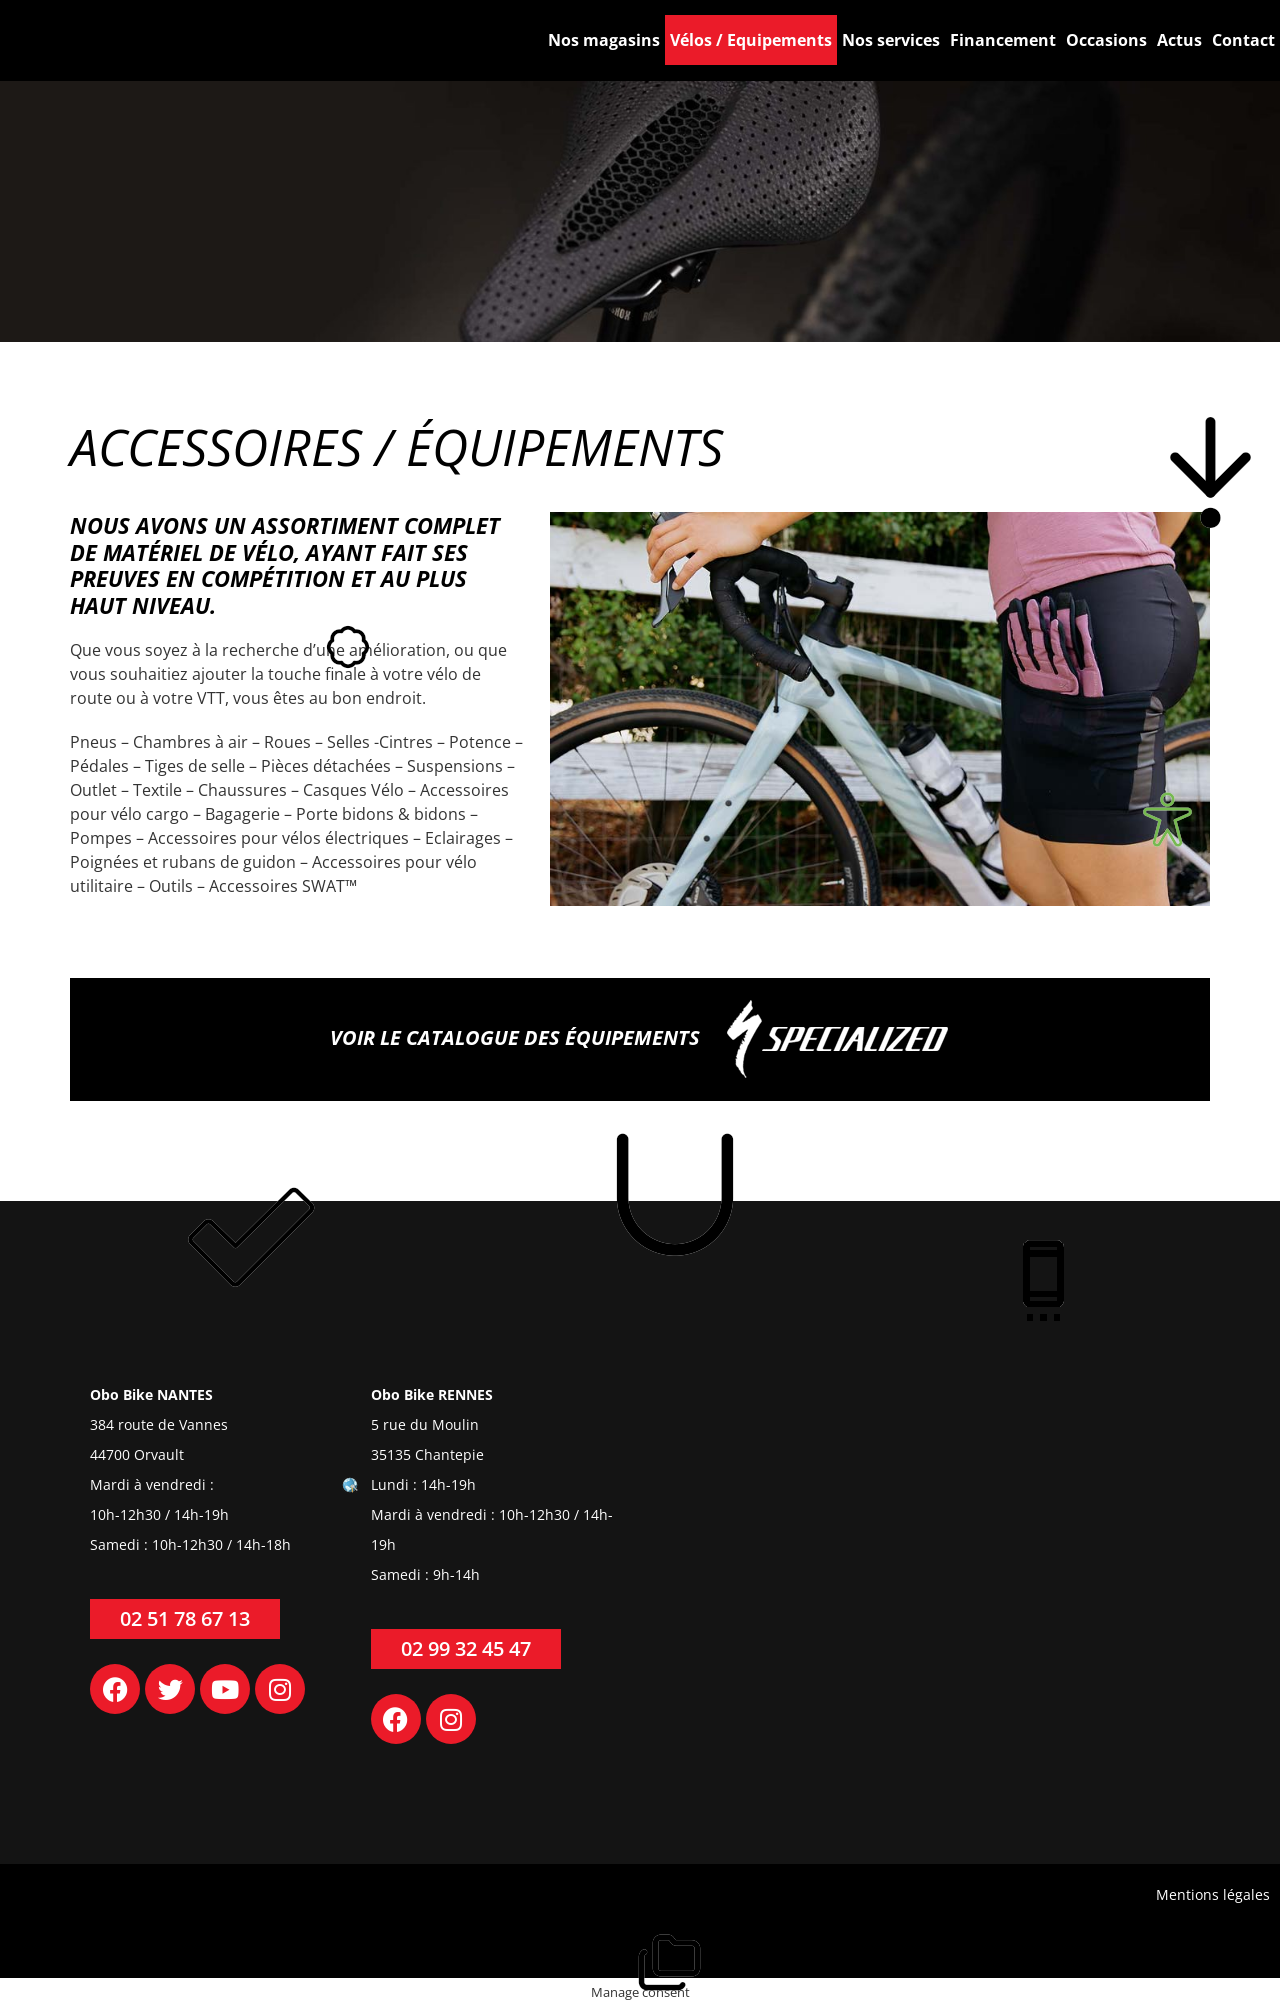 The height and width of the screenshot is (2008, 1280). What do you see at coordinates (348, 647) in the screenshot?
I see `indicates a badge or achievement placeholder` at bounding box center [348, 647].